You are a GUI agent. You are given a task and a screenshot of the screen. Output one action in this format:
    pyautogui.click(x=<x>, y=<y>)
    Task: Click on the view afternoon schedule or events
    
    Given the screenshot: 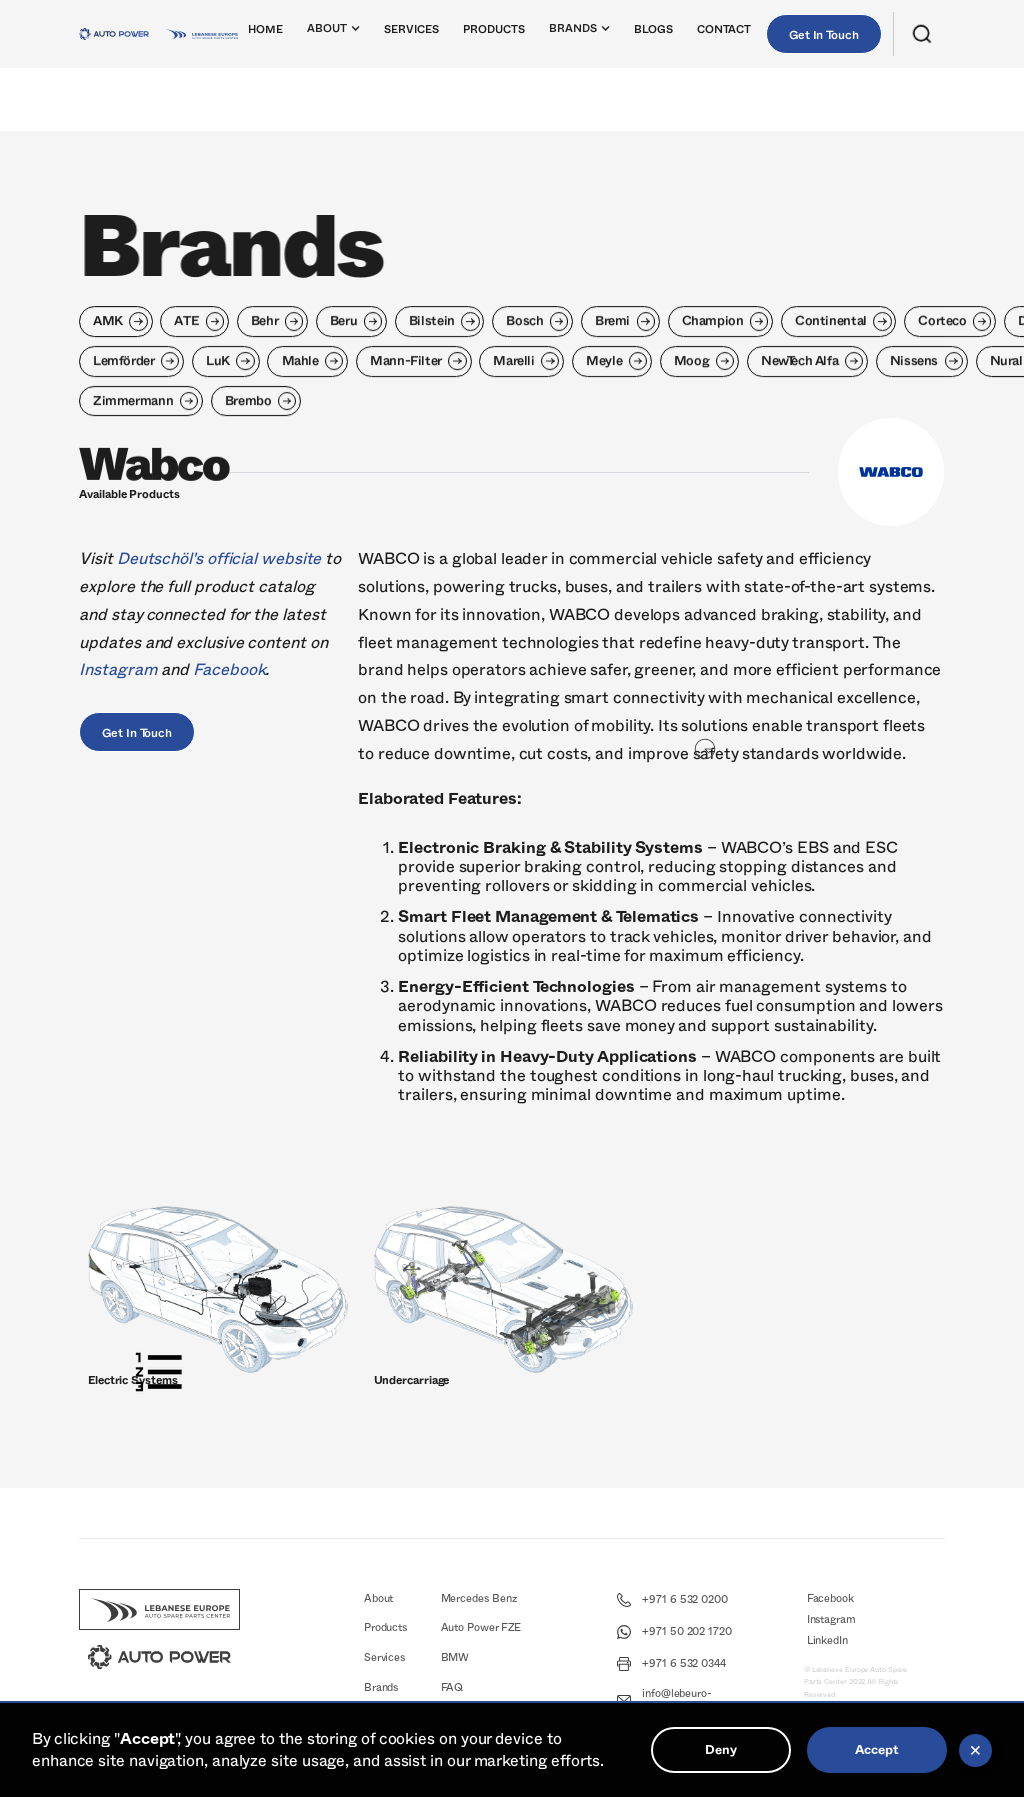 What is the action you would take?
    pyautogui.click(x=705, y=749)
    